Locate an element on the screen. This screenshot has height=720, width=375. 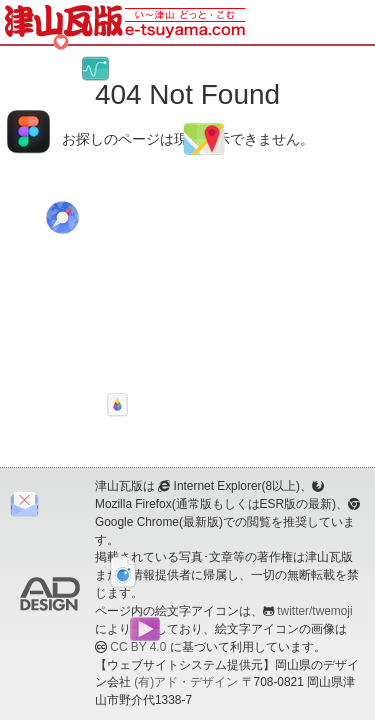
mark item as favorite is located at coordinates (61, 42).